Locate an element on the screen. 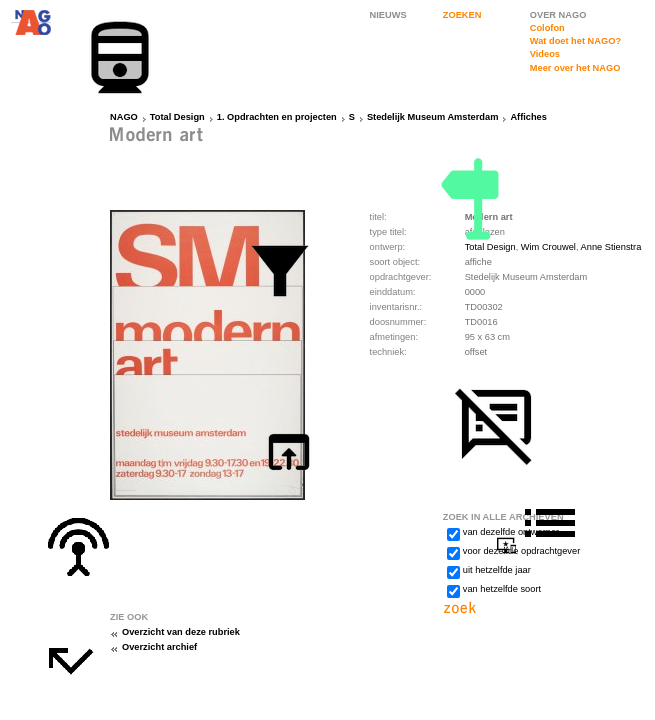 Image resolution: width=655 pixels, height=720 pixels. navigate to previous step or section is located at coordinates (470, 199).